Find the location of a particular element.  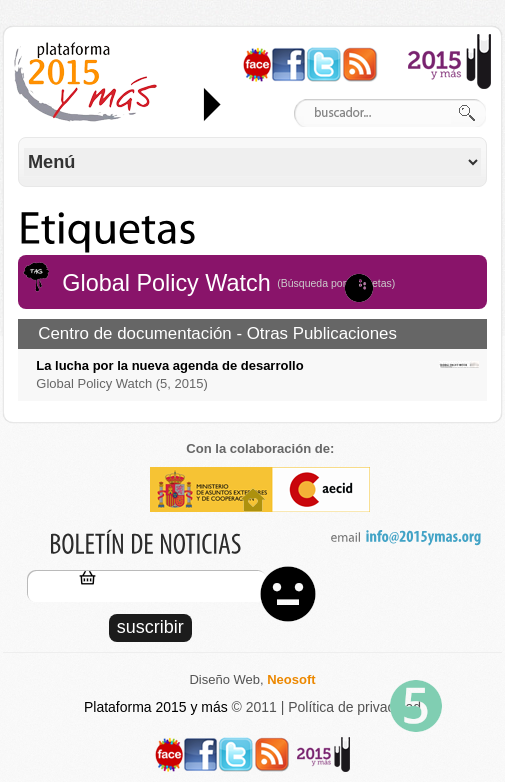

access your favorite or loved home is located at coordinates (253, 501).